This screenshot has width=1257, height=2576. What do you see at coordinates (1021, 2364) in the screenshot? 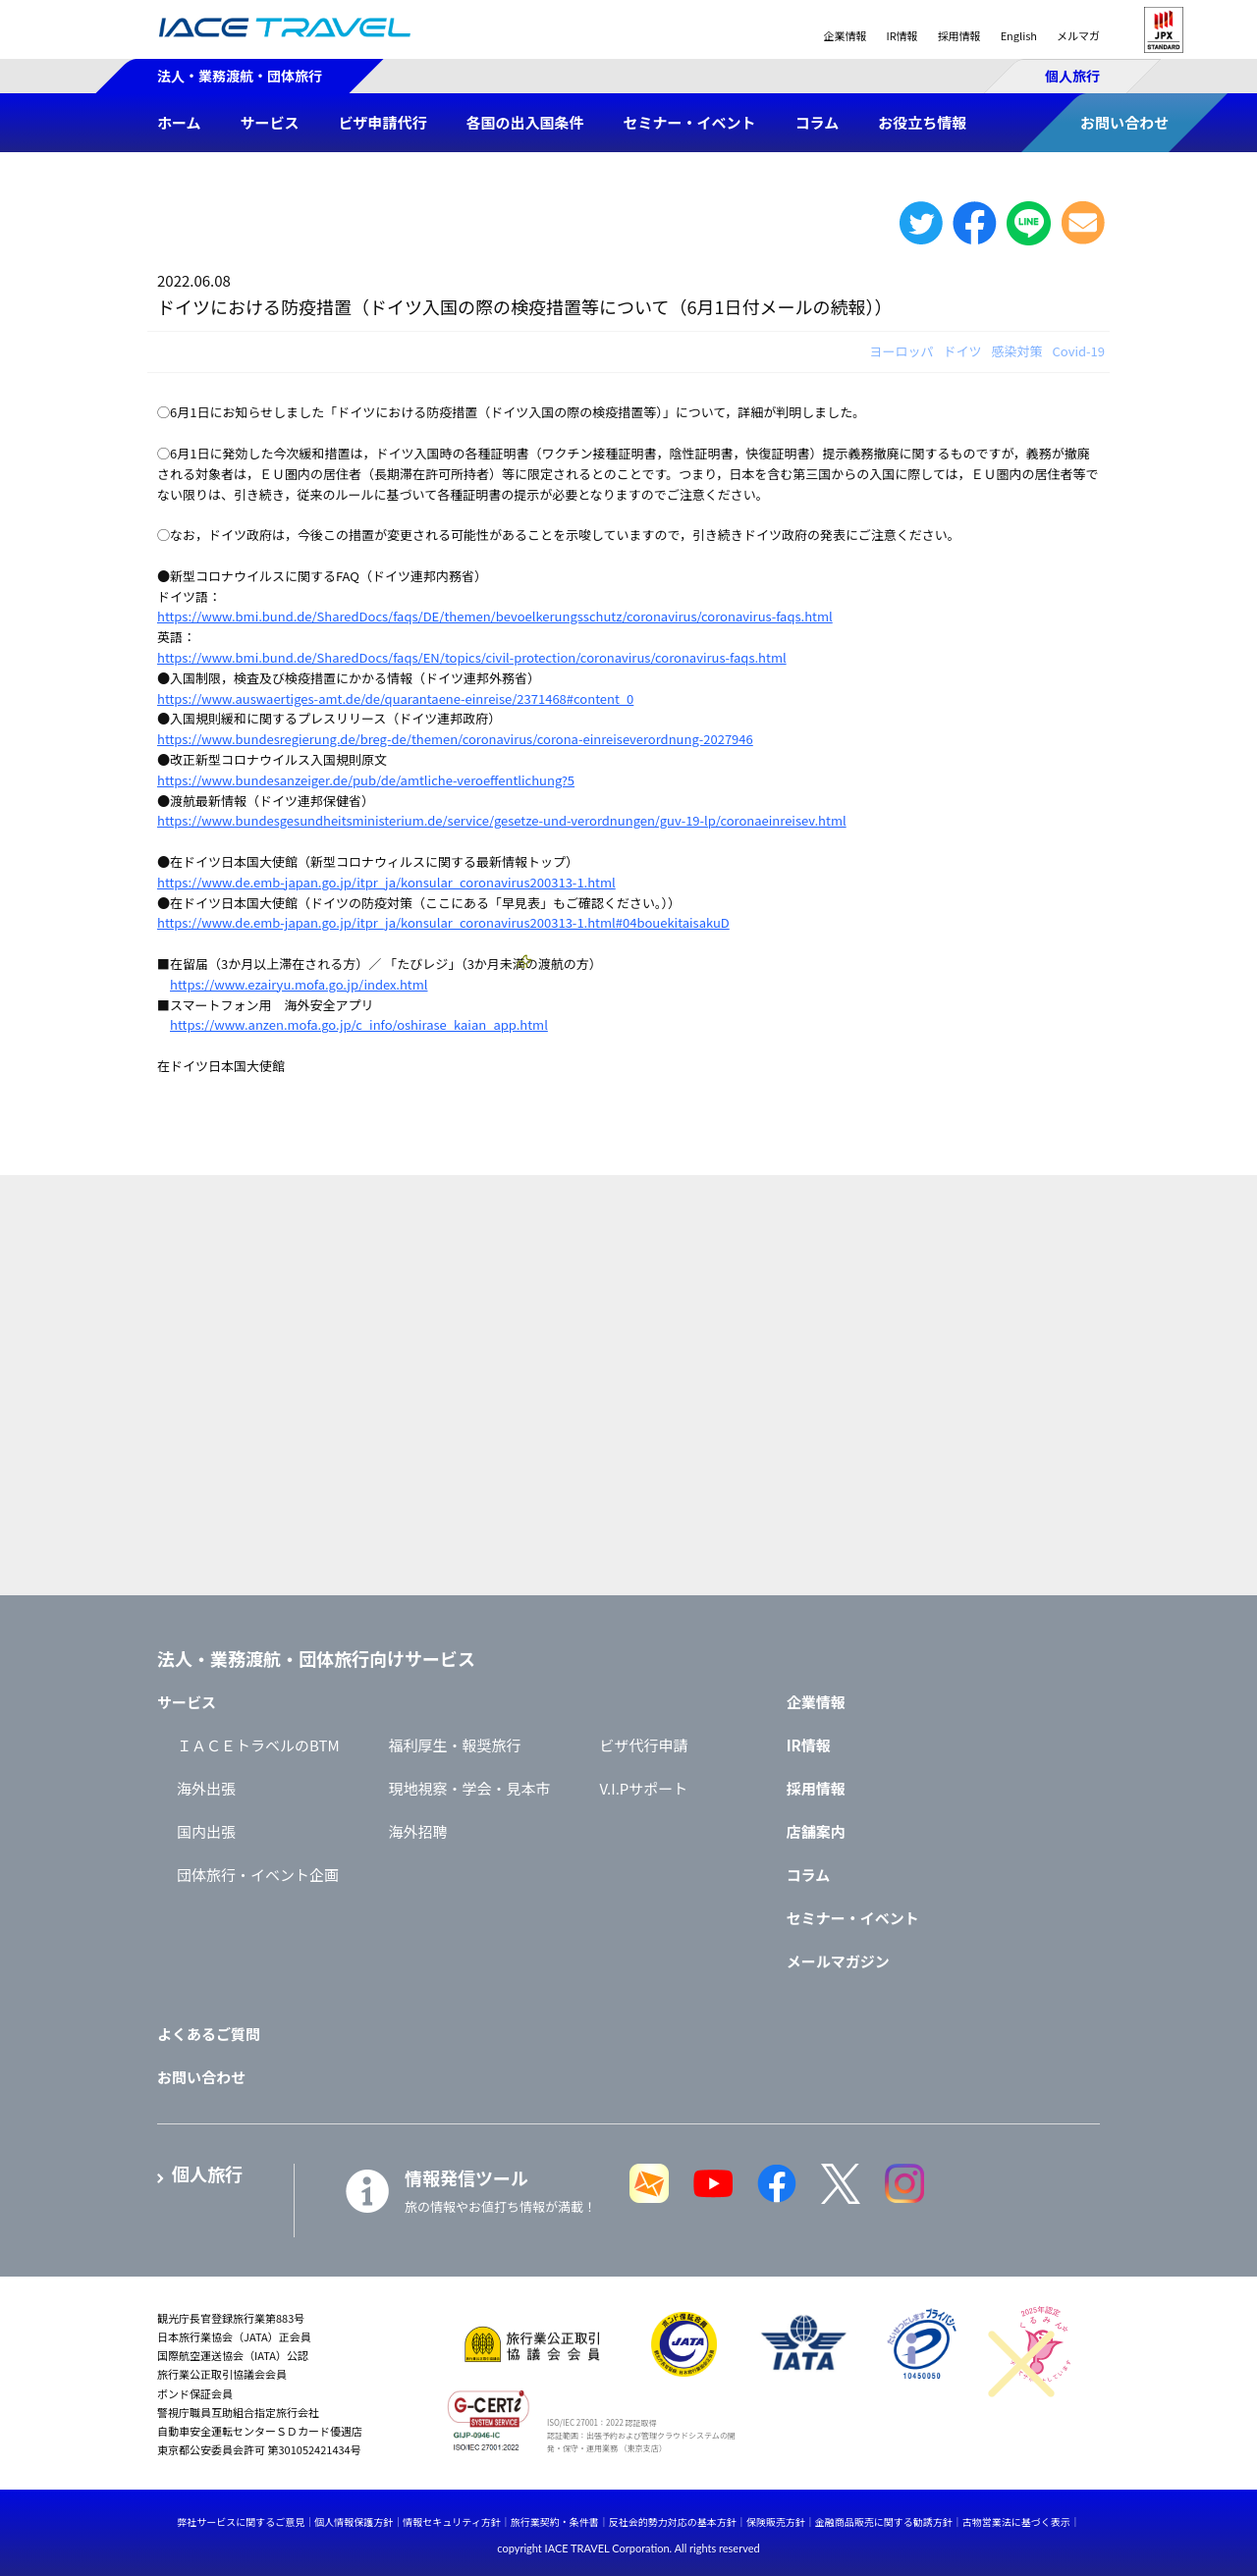
I see `close a dialog or modal` at bounding box center [1021, 2364].